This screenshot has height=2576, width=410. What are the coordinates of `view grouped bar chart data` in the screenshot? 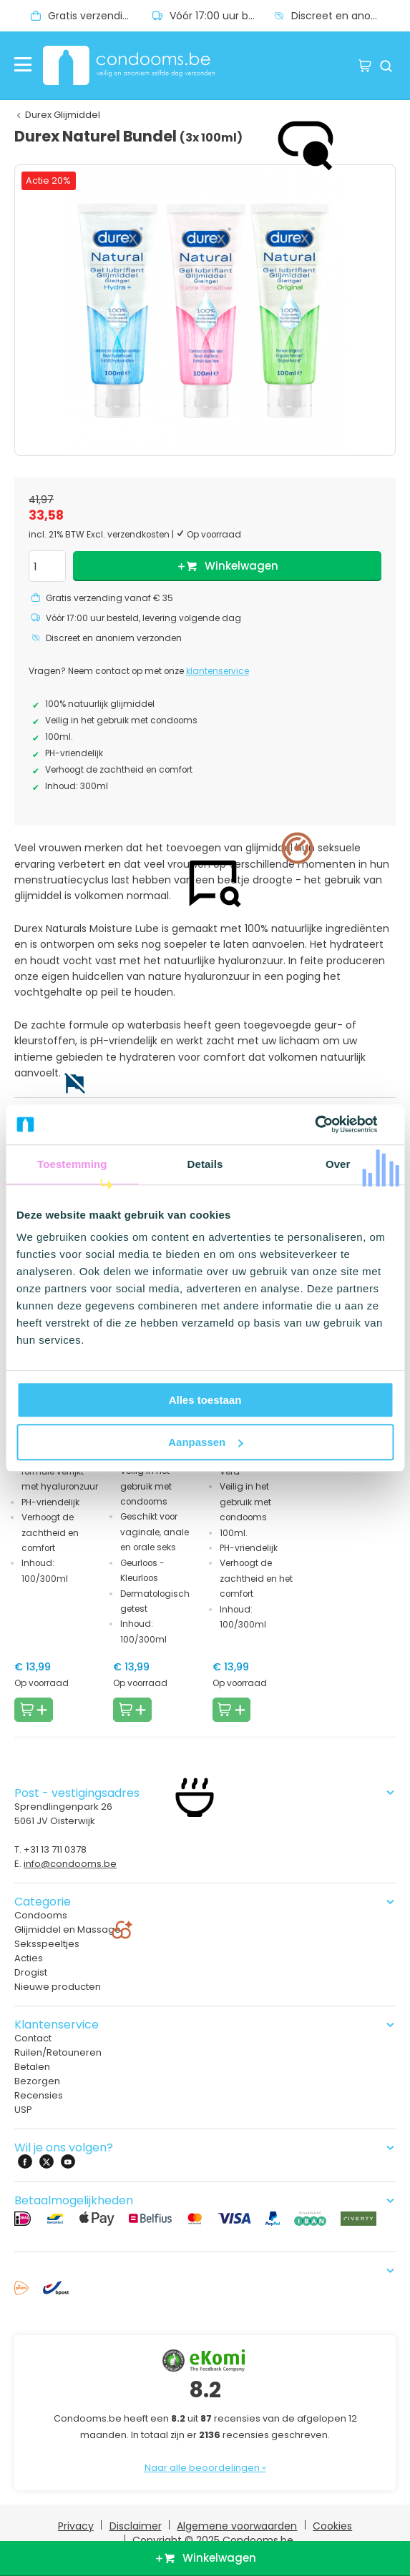 It's located at (381, 1169).